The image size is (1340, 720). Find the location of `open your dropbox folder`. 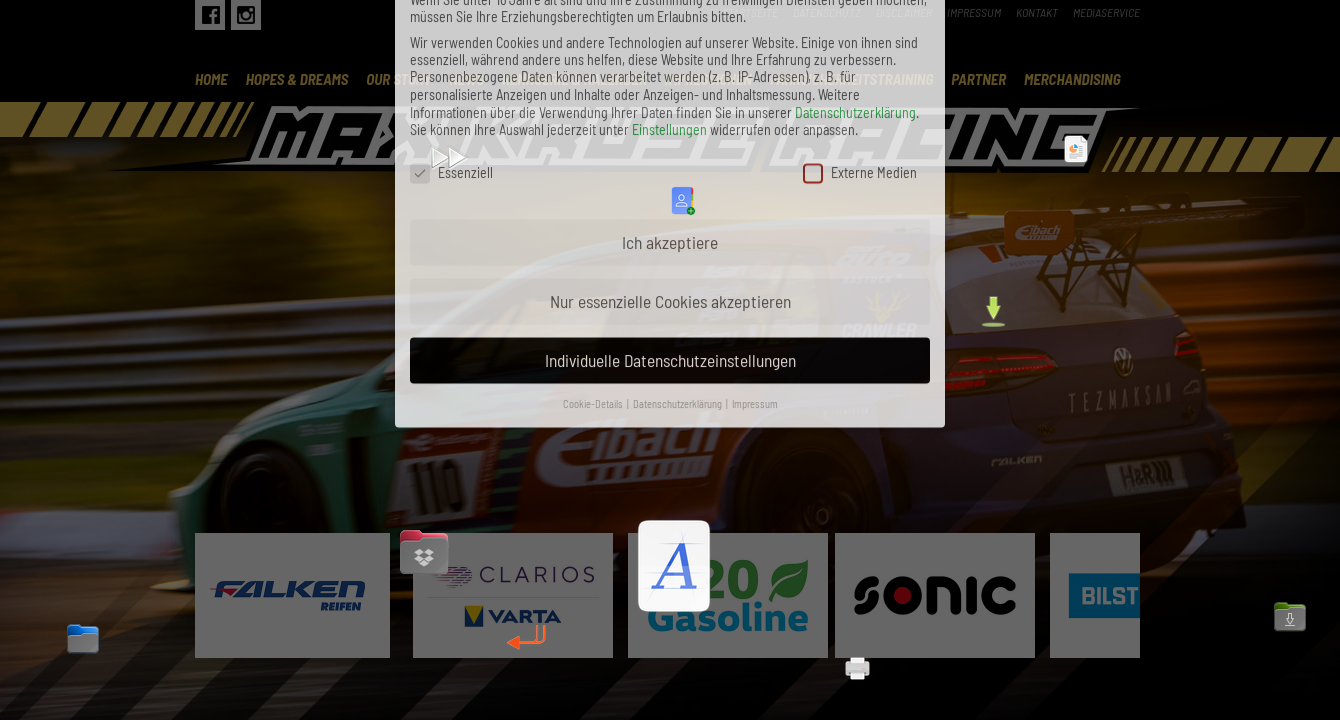

open your dropbox folder is located at coordinates (424, 552).